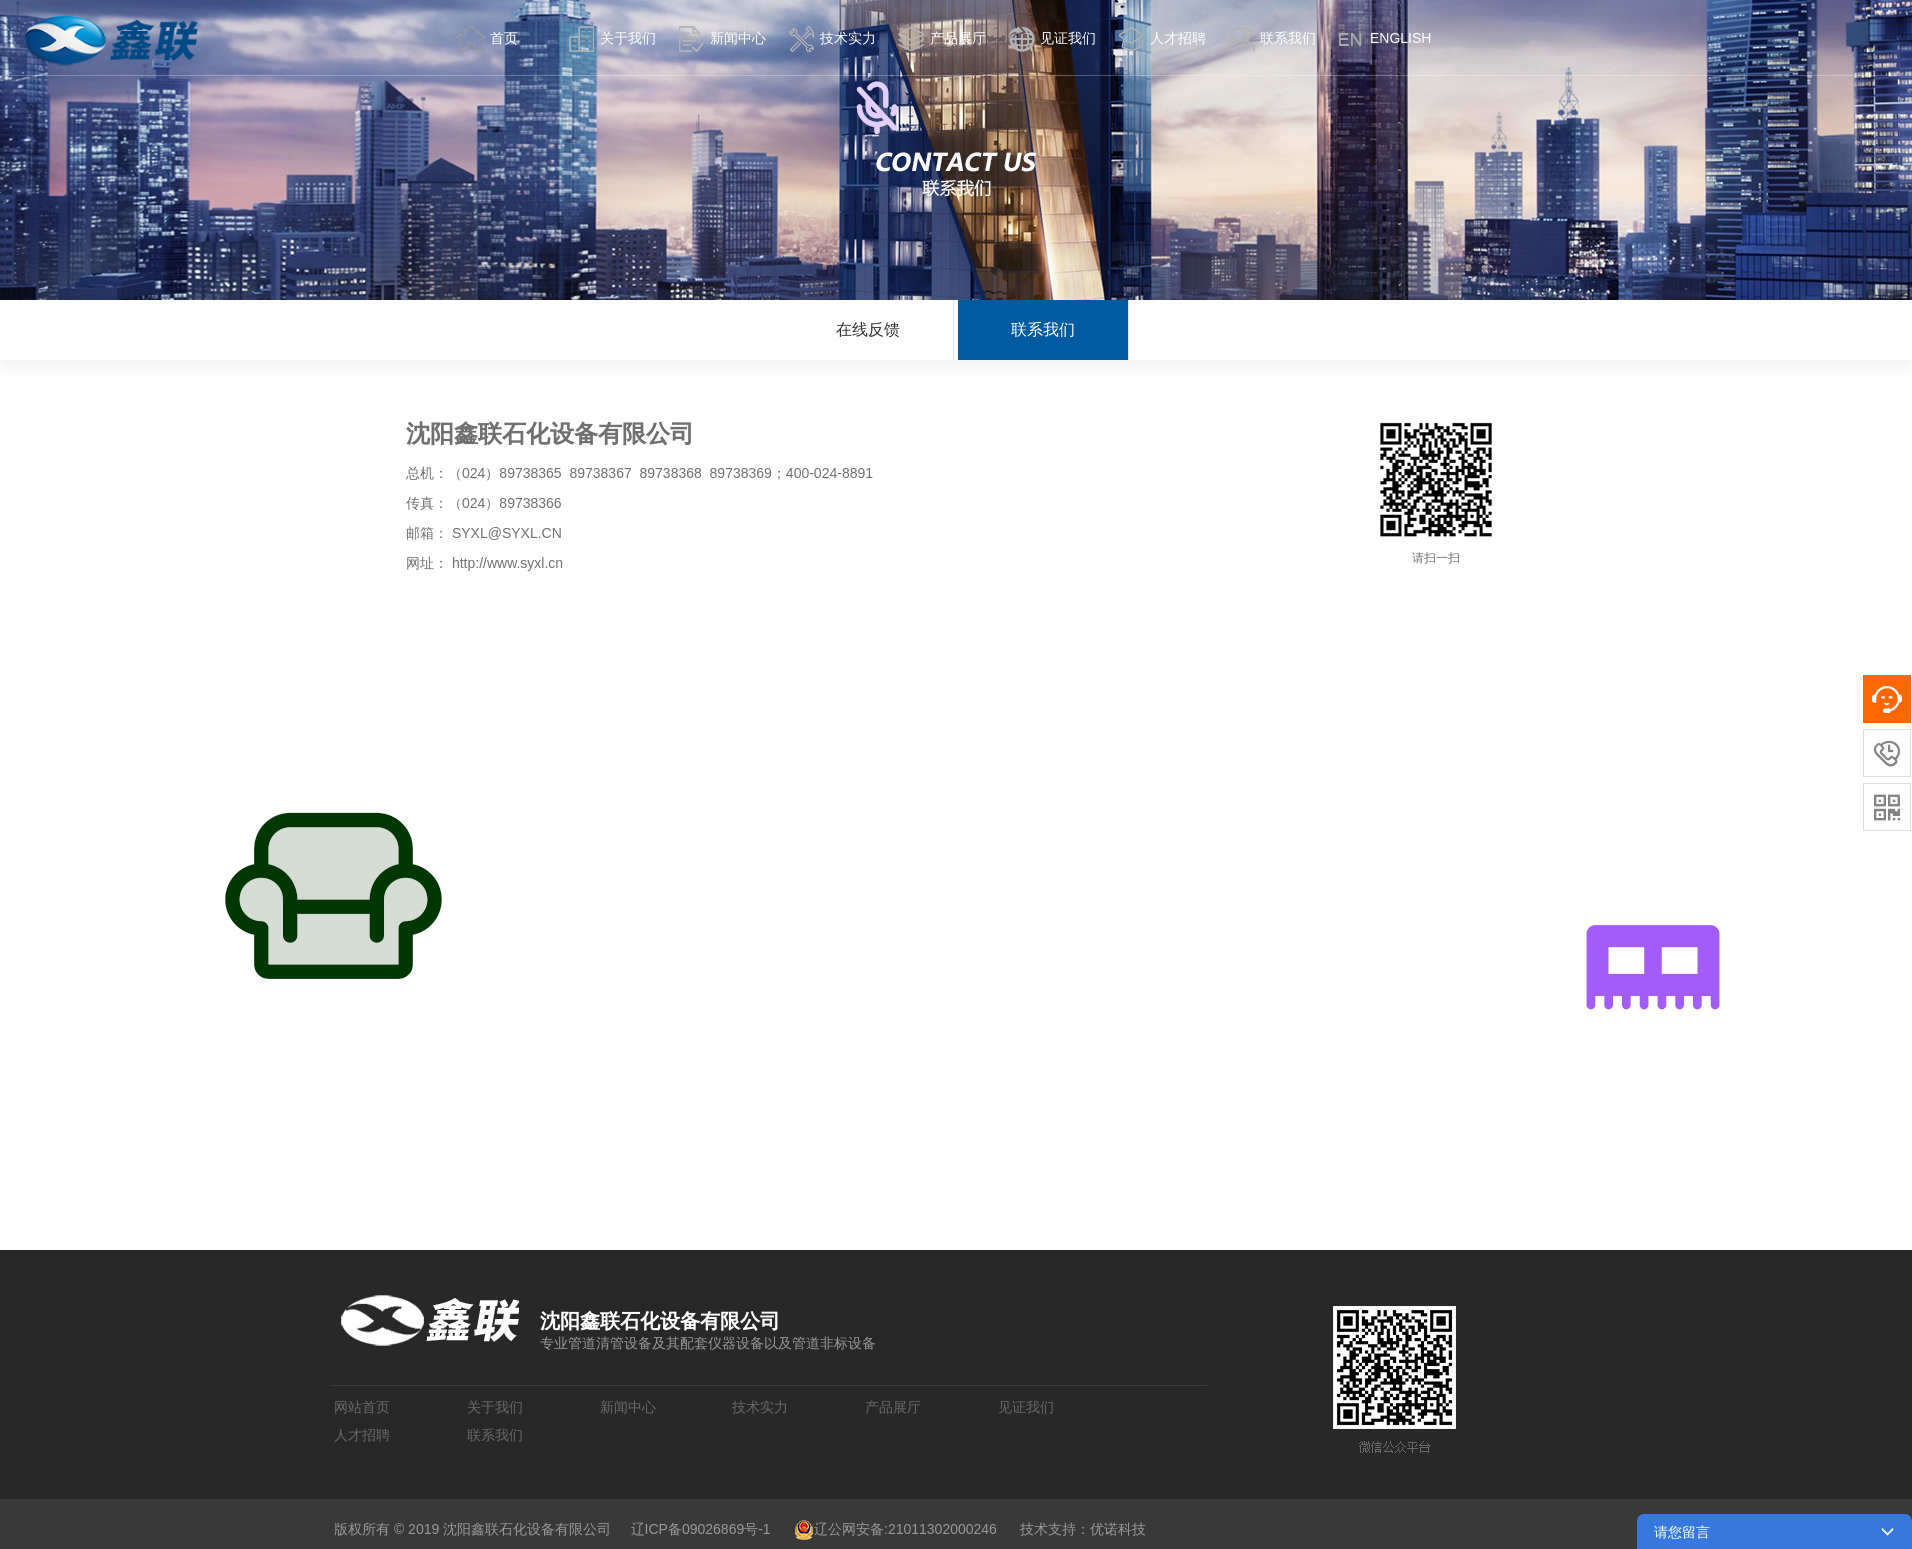 The height and width of the screenshot is (1549, 1912). What do you see at coordinates (877, 107) in the screenshot?
I see `mute your microphone` at bounding box center [877, 107].